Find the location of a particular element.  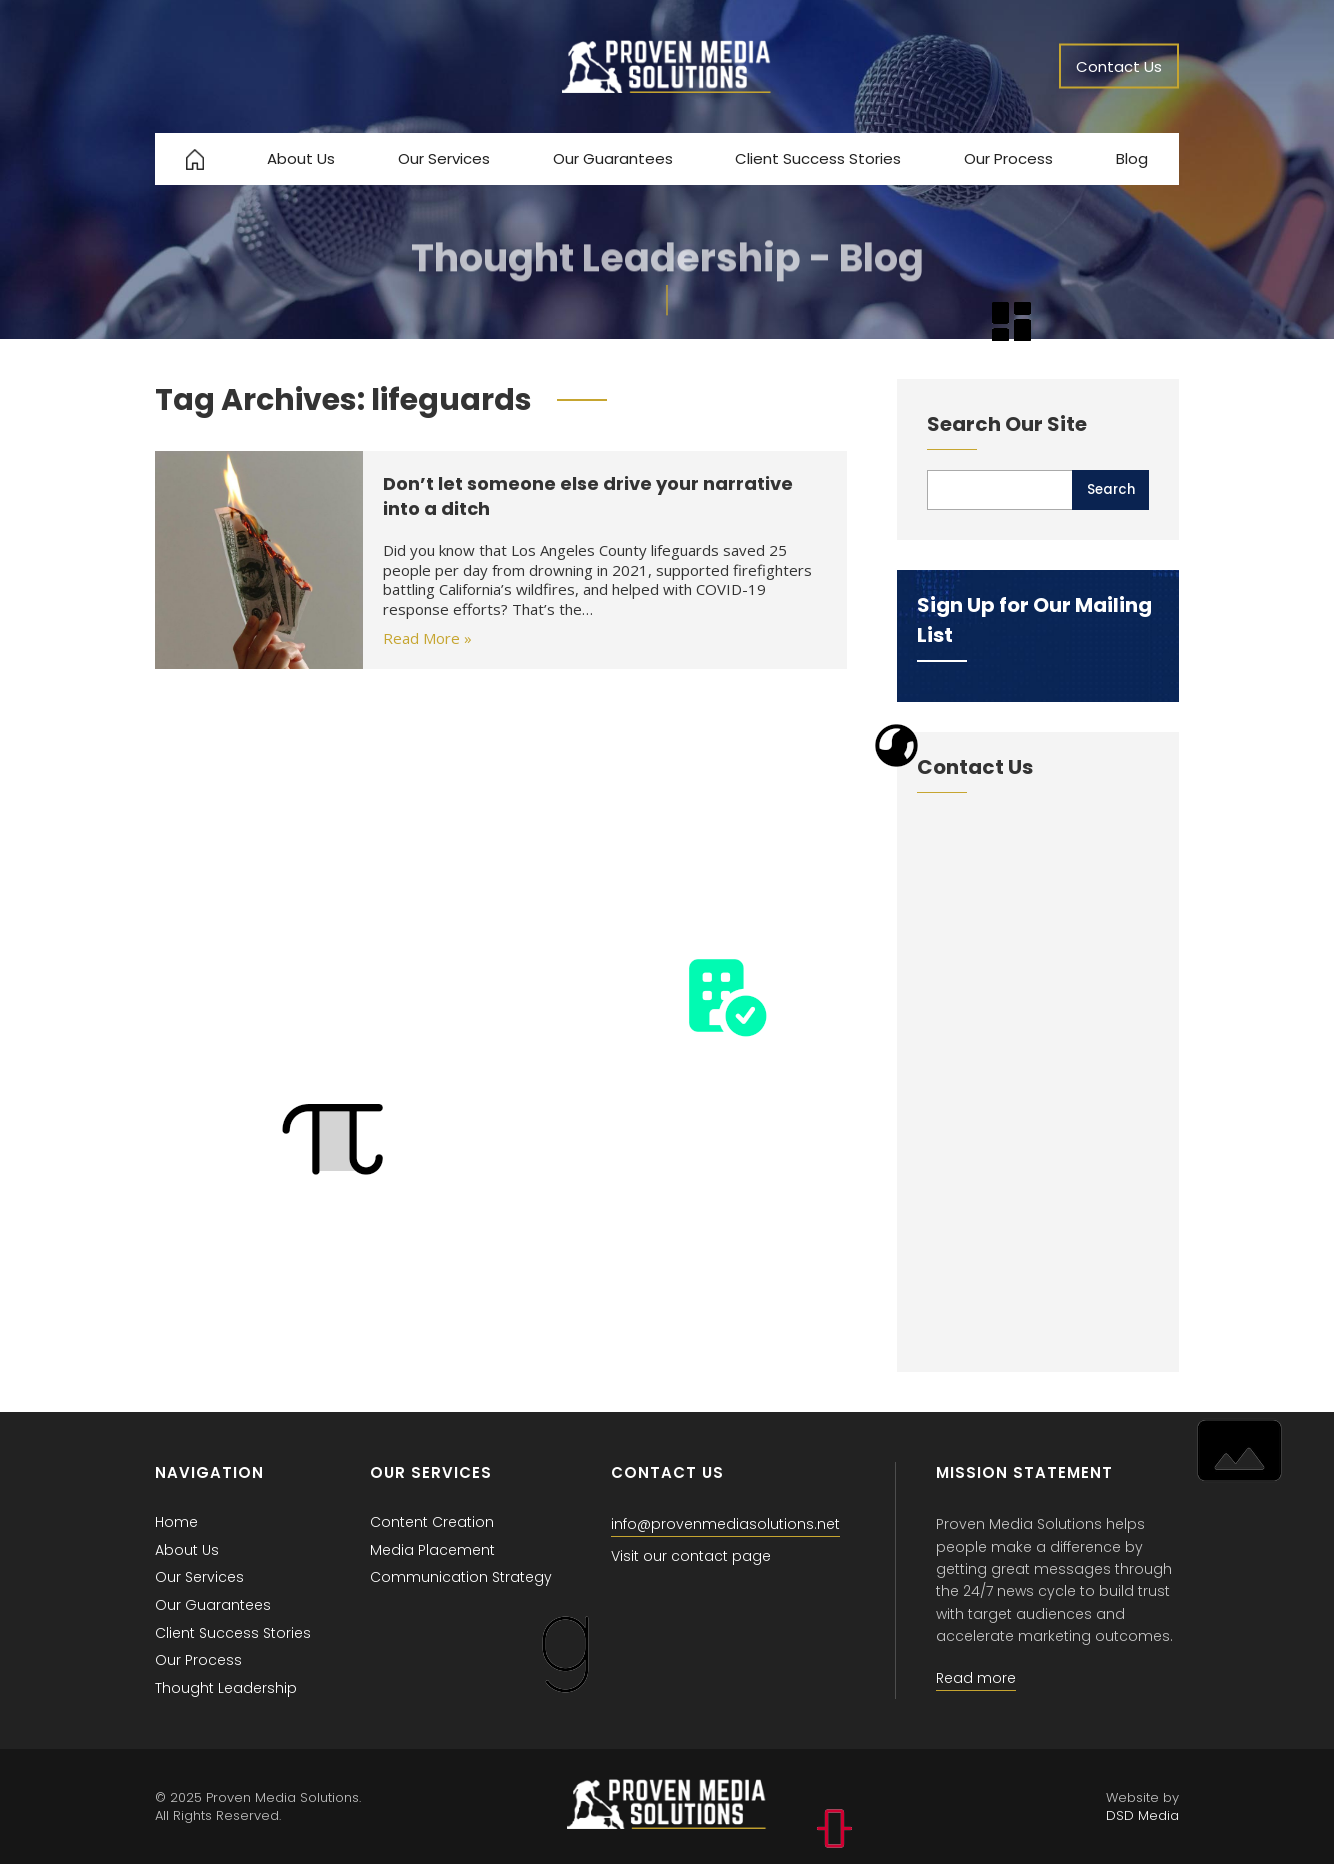

verified business or building location is located at coordinates (725, 995).